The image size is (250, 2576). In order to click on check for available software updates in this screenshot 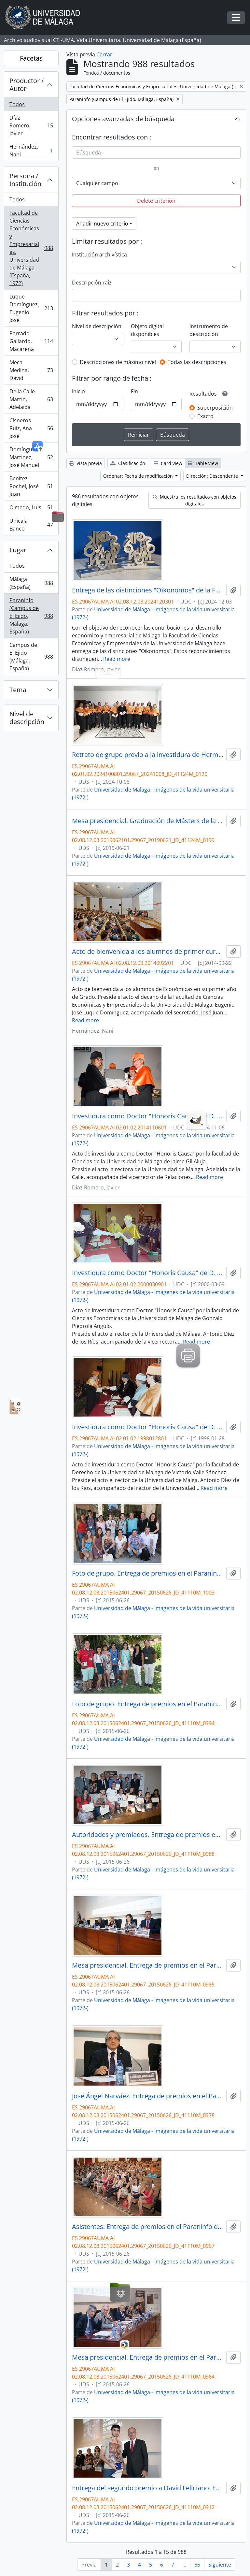, I will do `click(37, 446)`.